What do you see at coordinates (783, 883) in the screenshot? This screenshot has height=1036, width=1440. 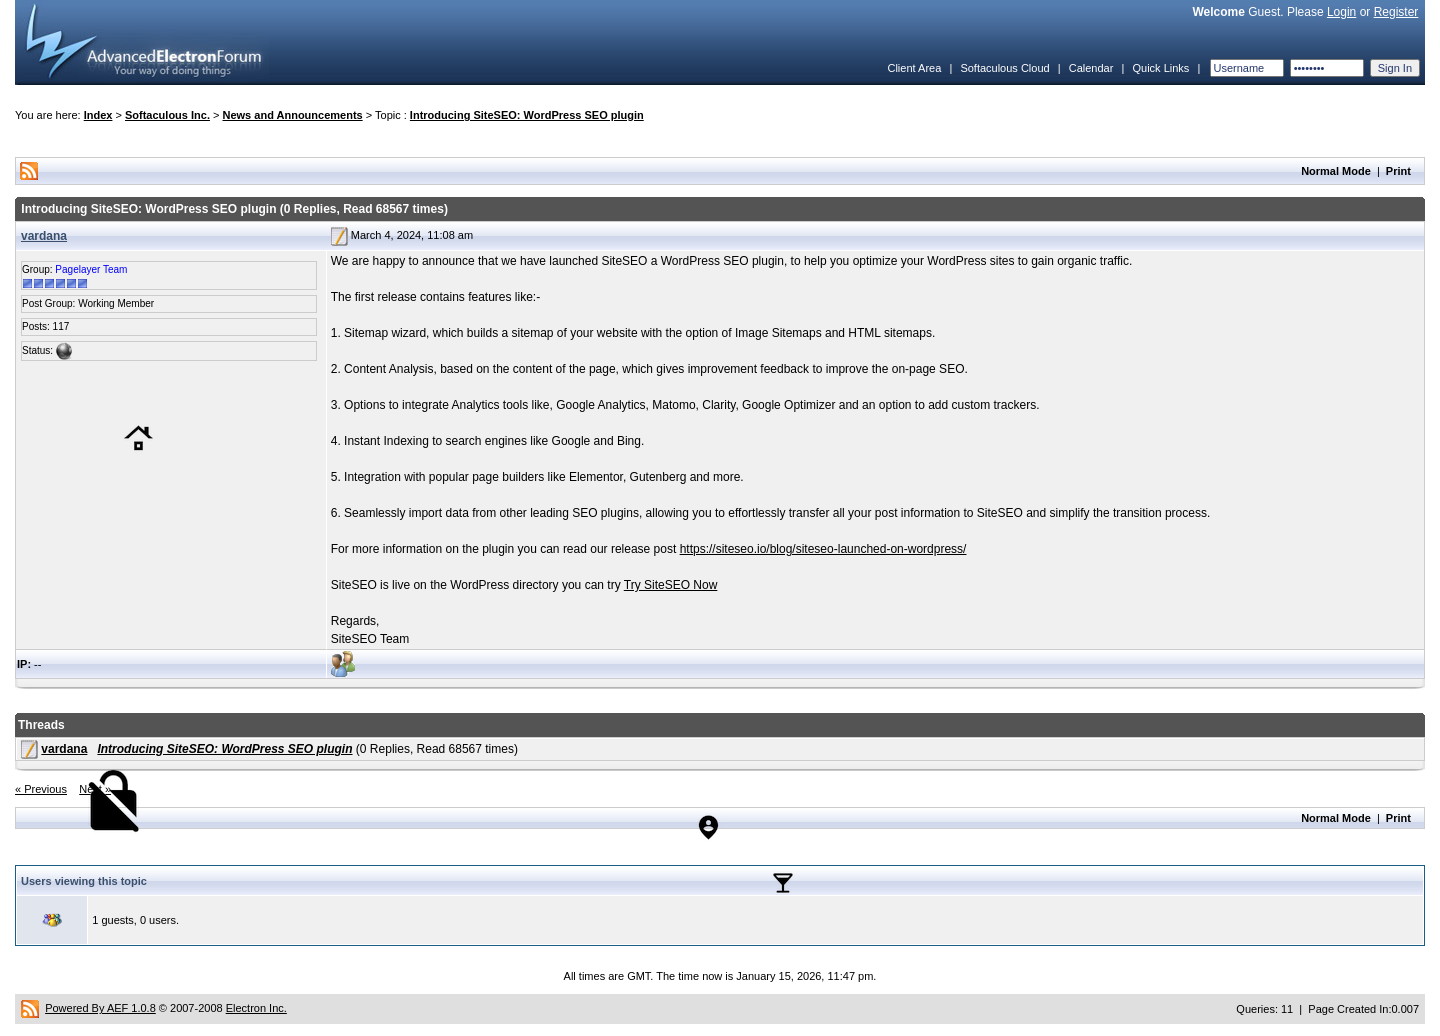 I see `find nearby bars or nightlife` at bounding box center [783, 883].